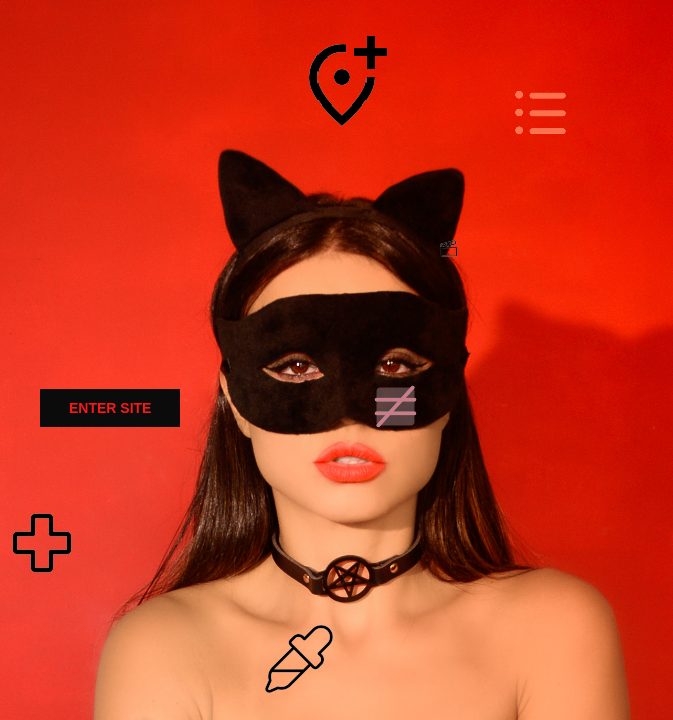 The height and width of the screenshot is (720, 673). I want to click on add a new location pin to the map, so click(342, 81).